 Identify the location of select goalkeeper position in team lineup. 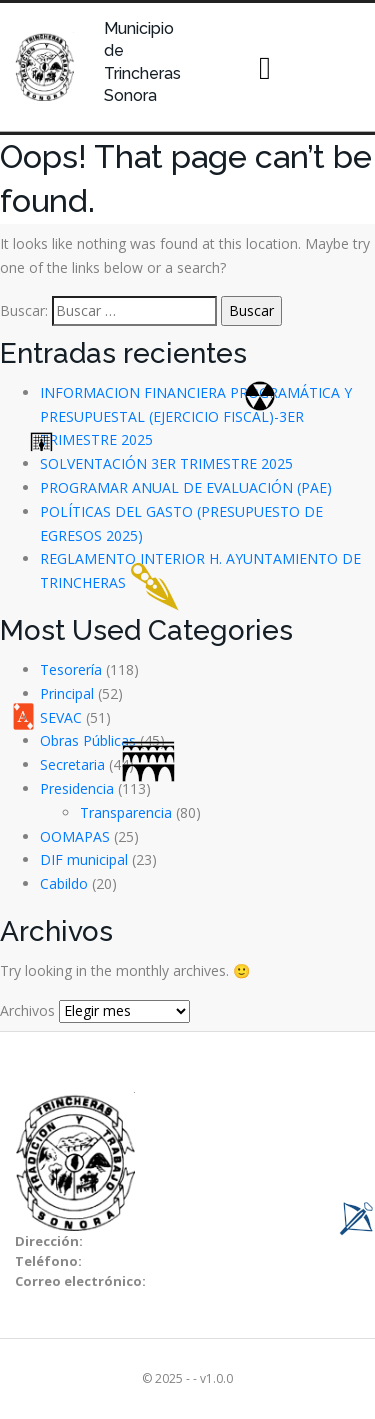
(41, 440).